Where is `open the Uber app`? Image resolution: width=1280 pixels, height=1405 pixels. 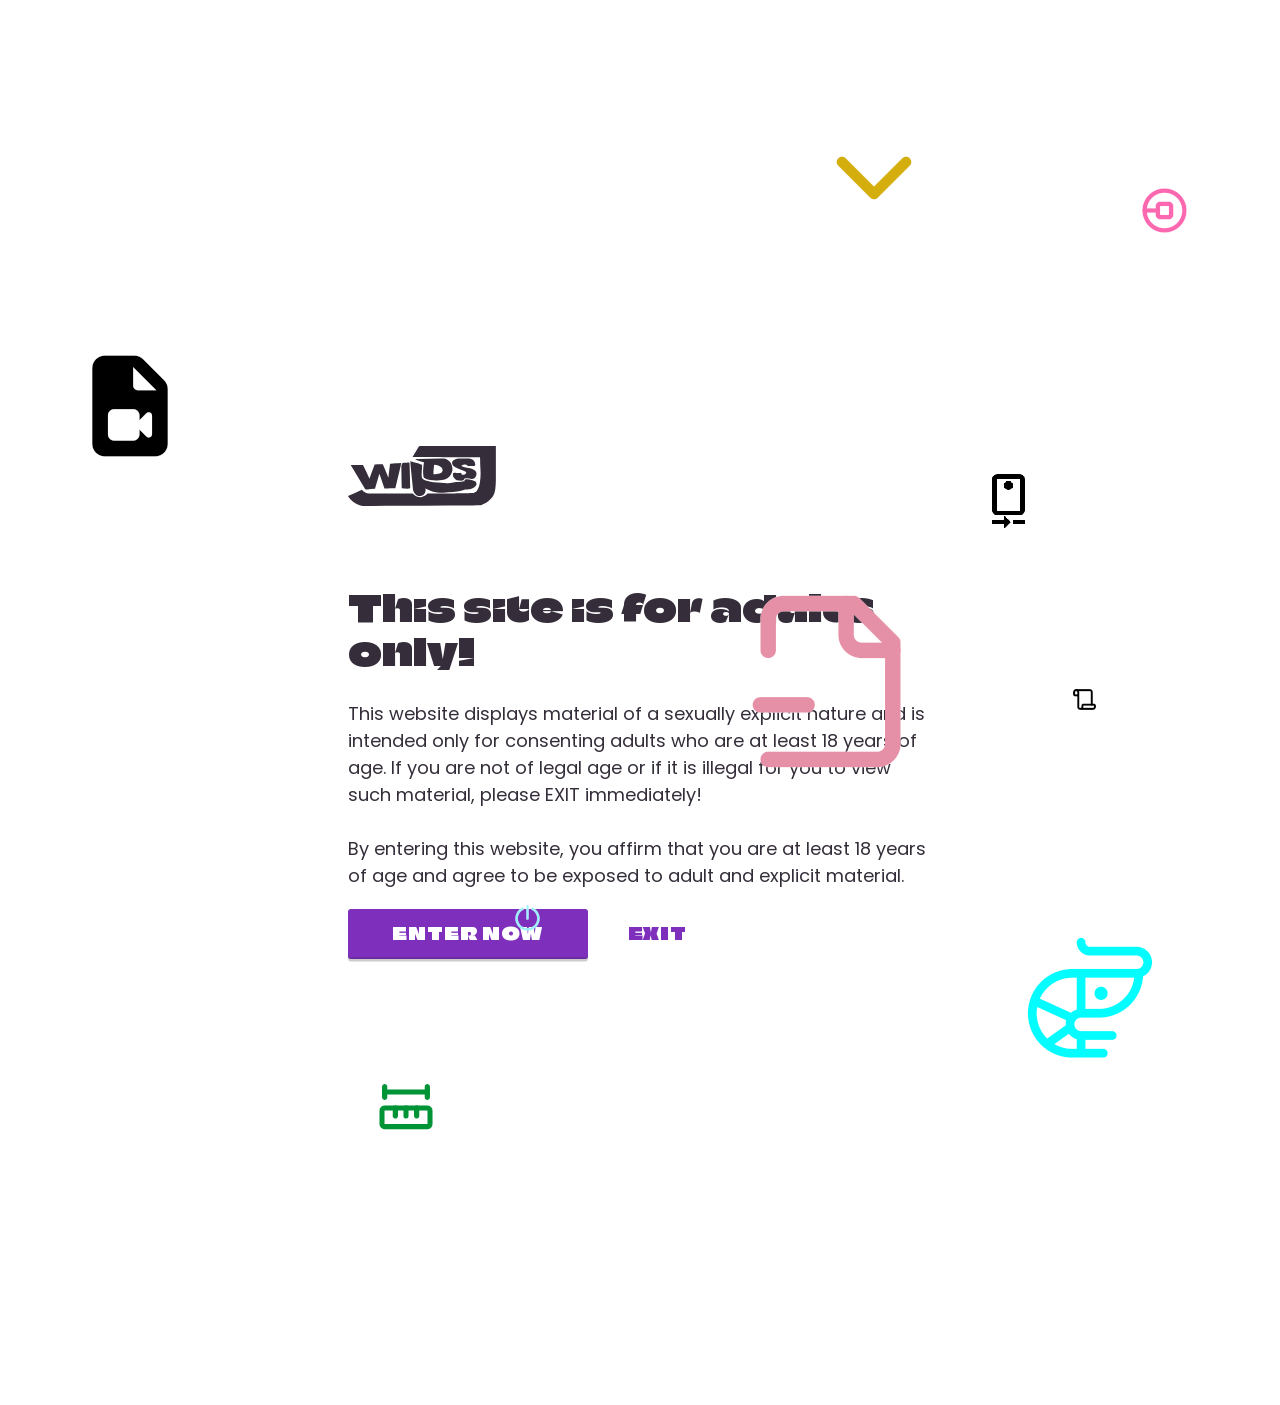
open the Uber app is located at coordinates (1164, 210).